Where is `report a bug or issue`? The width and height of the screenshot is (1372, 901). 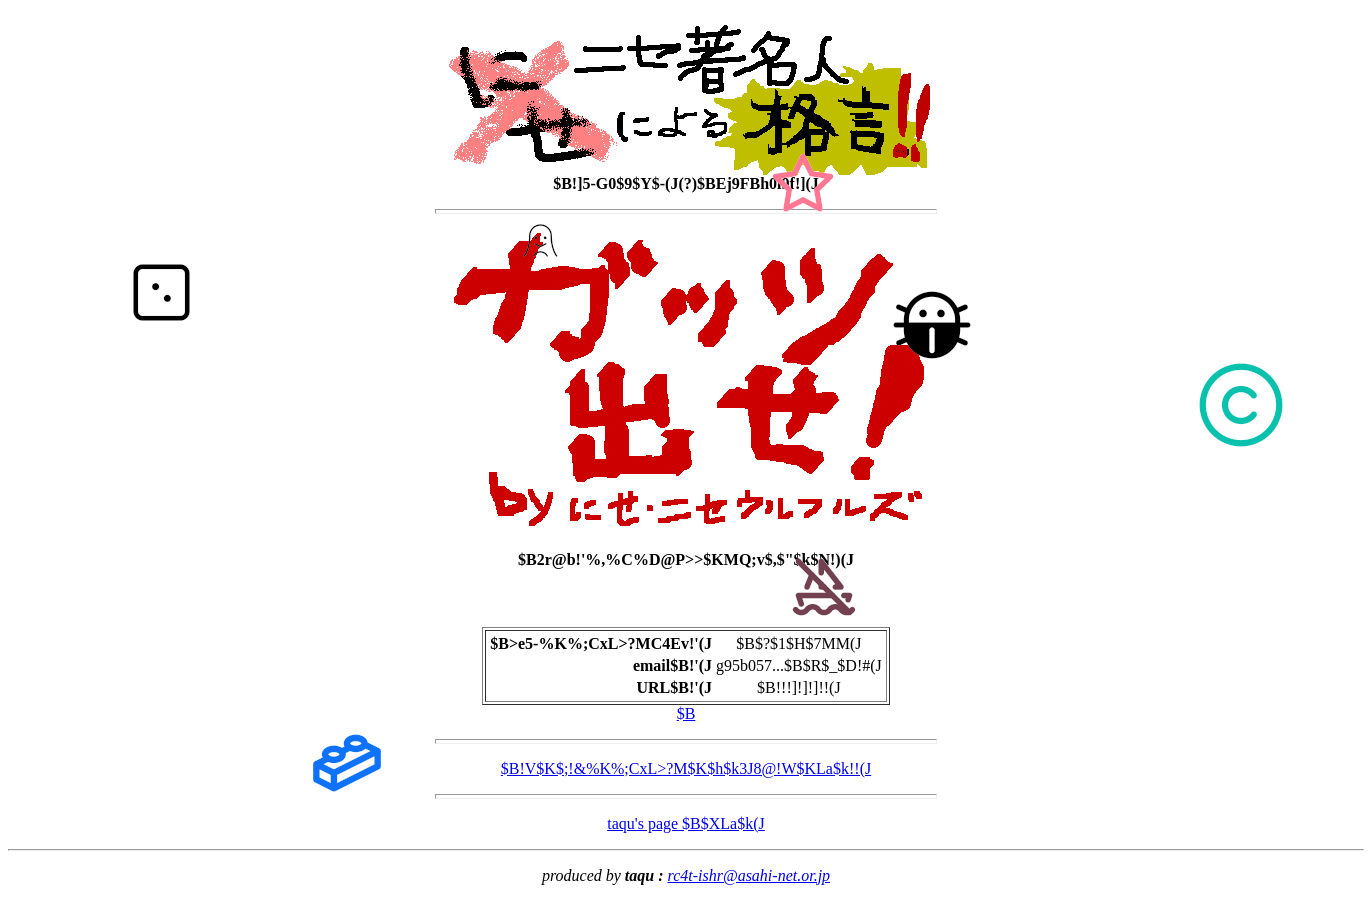
report a bug or issue is located at coordinates (932, 325).